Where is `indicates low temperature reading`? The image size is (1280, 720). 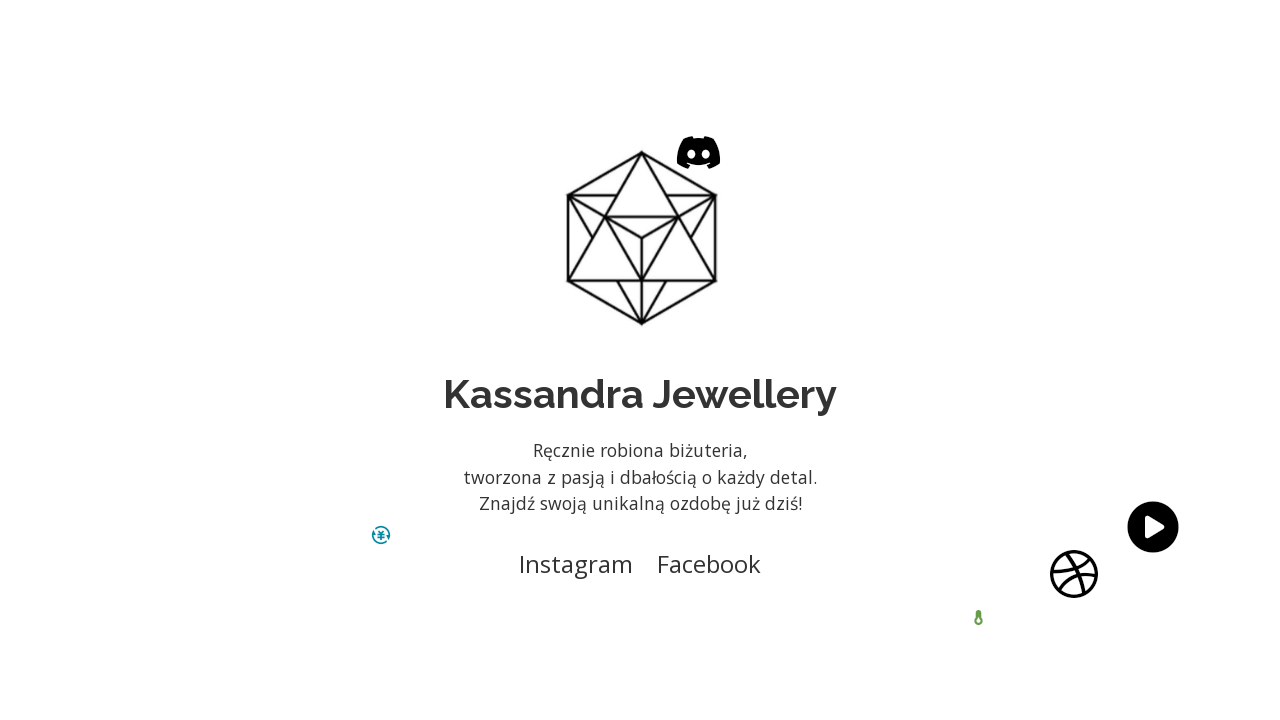 indicates low temperature reading is located at coordinates (978, 617).